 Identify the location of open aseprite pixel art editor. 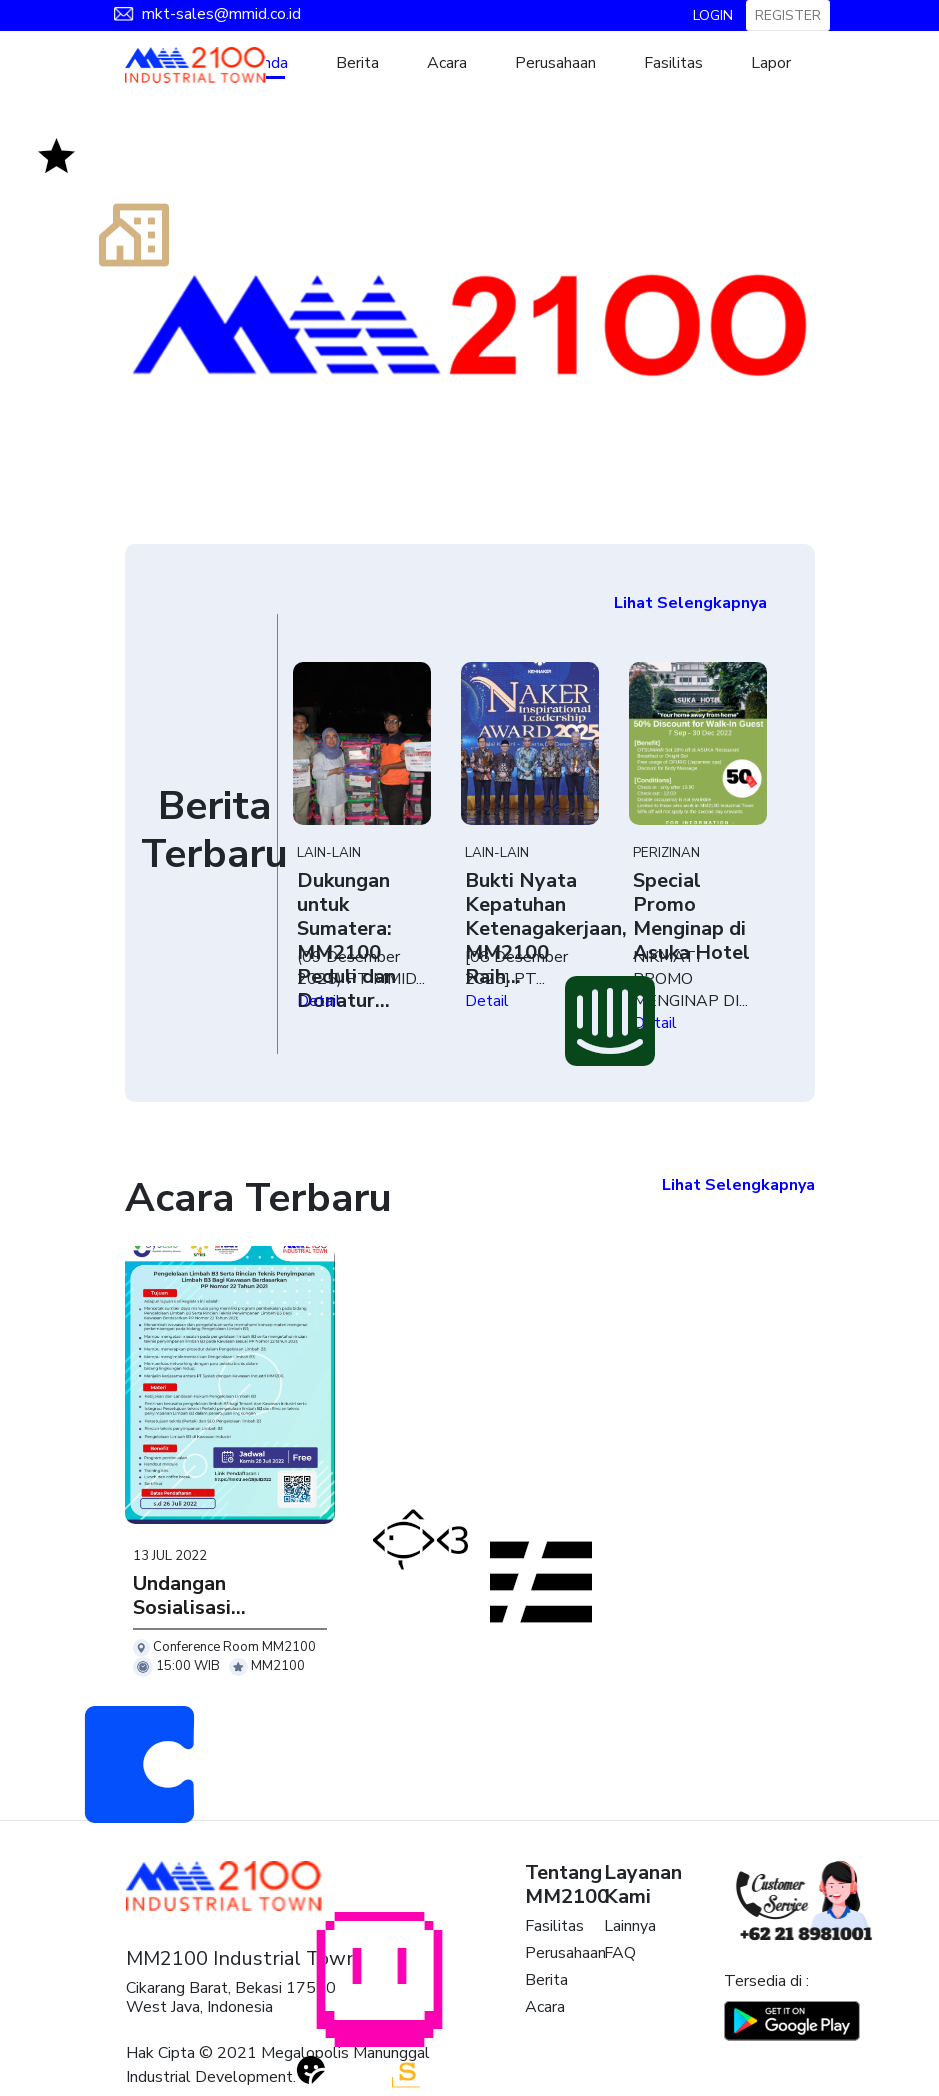
(379, 1979).